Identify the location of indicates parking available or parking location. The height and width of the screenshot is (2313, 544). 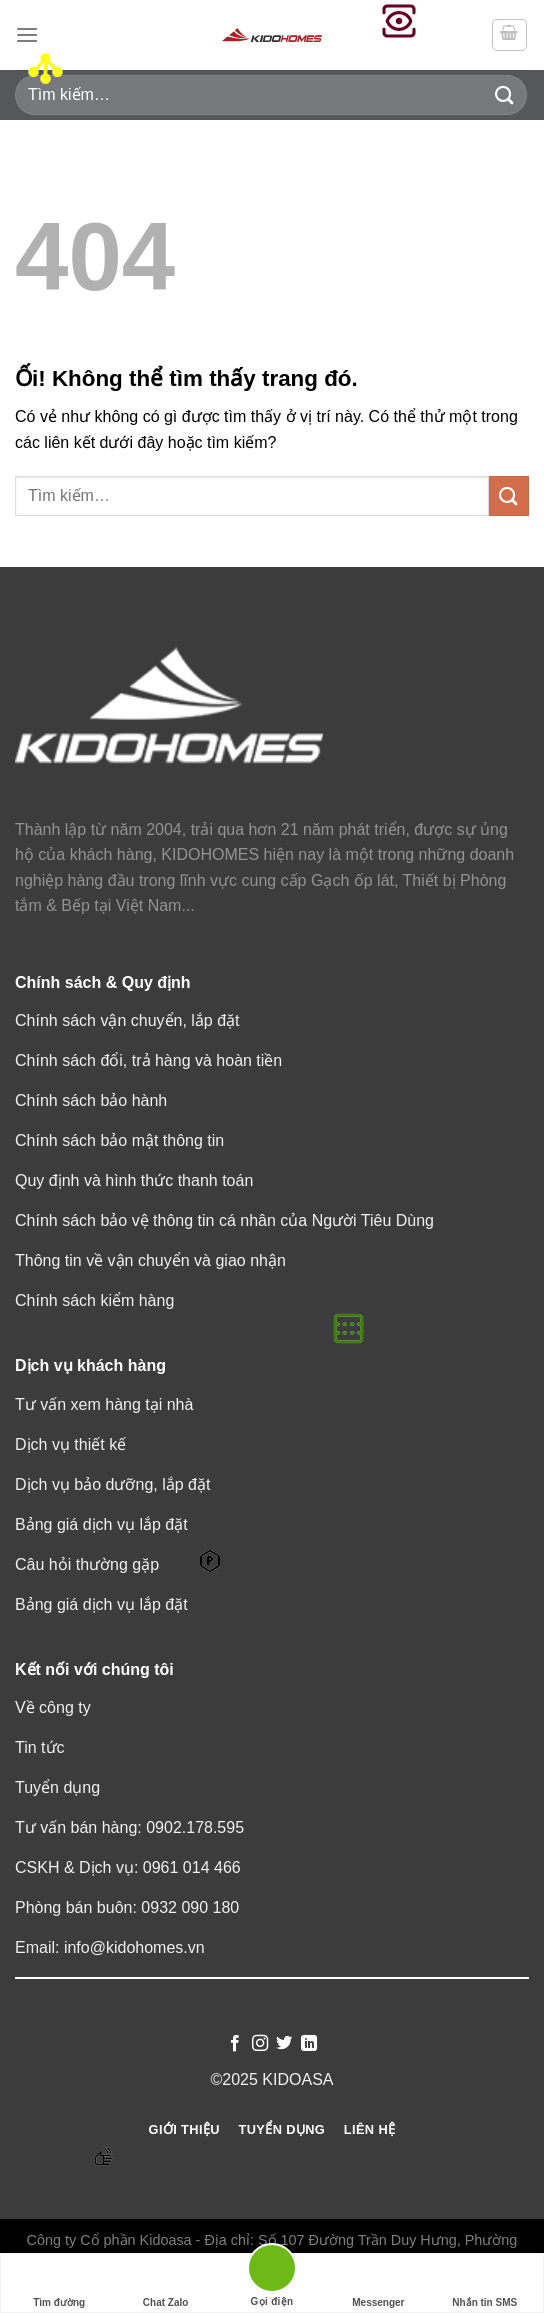
(210, 1561).